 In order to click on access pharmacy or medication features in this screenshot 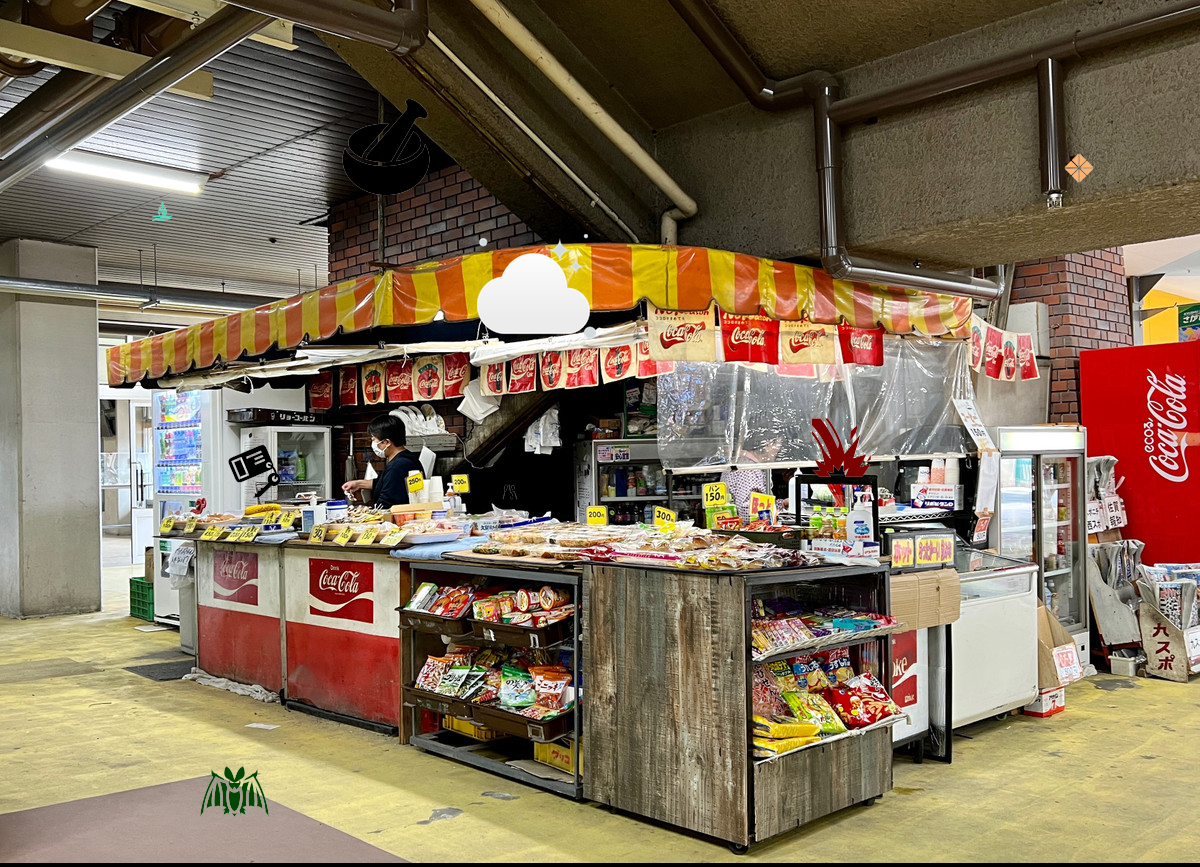, I will do `click(386, 147)`.